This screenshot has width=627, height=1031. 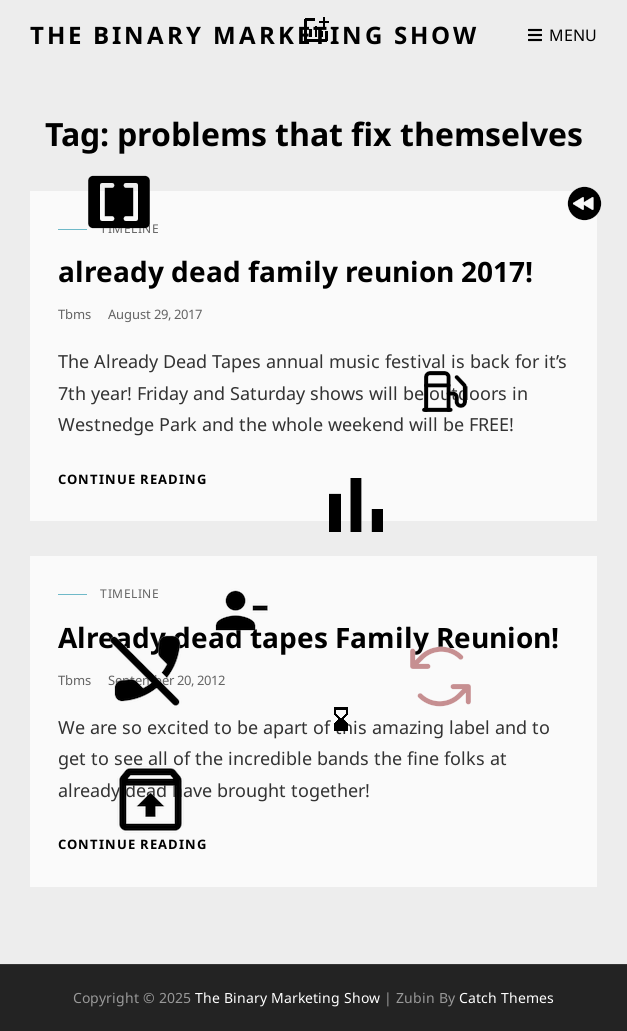 What do you see at coordinates (240, 610) in the screenshot?
I see `remove a contact or friend` at bounding box center [240, 610].